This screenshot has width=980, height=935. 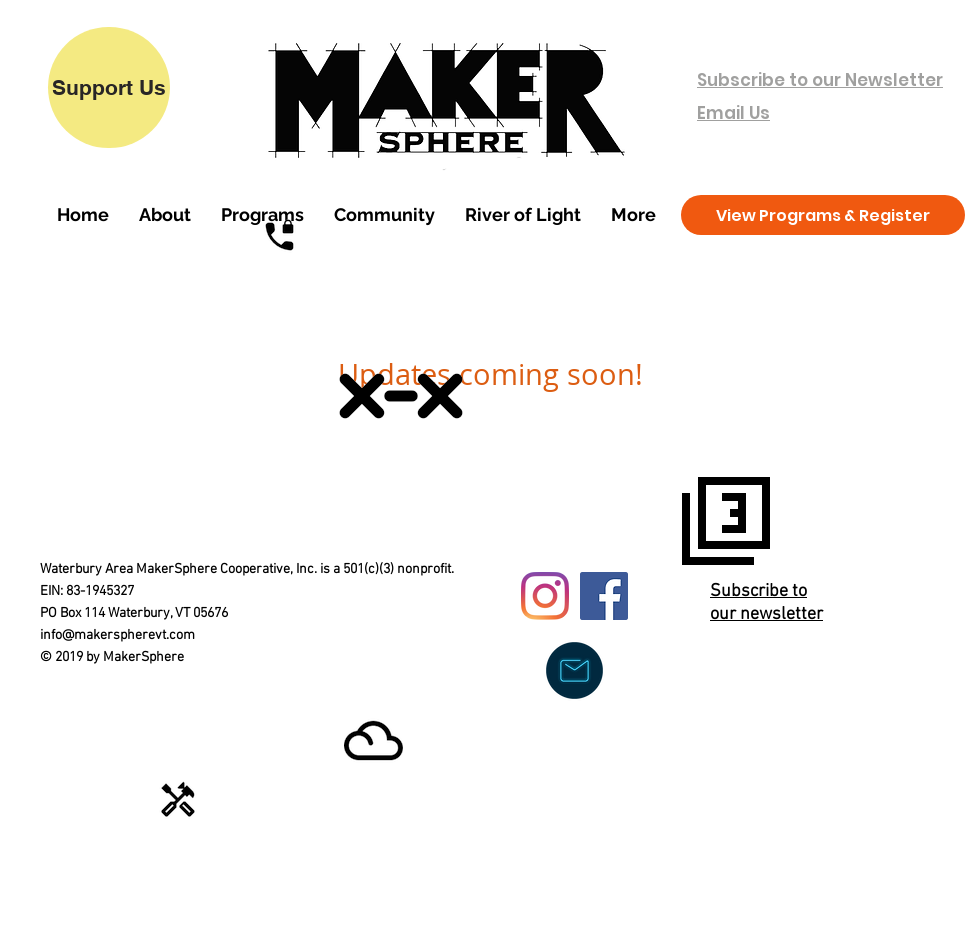 I want to click on indicates phone or call features are locked, so click(x=279, y=236).